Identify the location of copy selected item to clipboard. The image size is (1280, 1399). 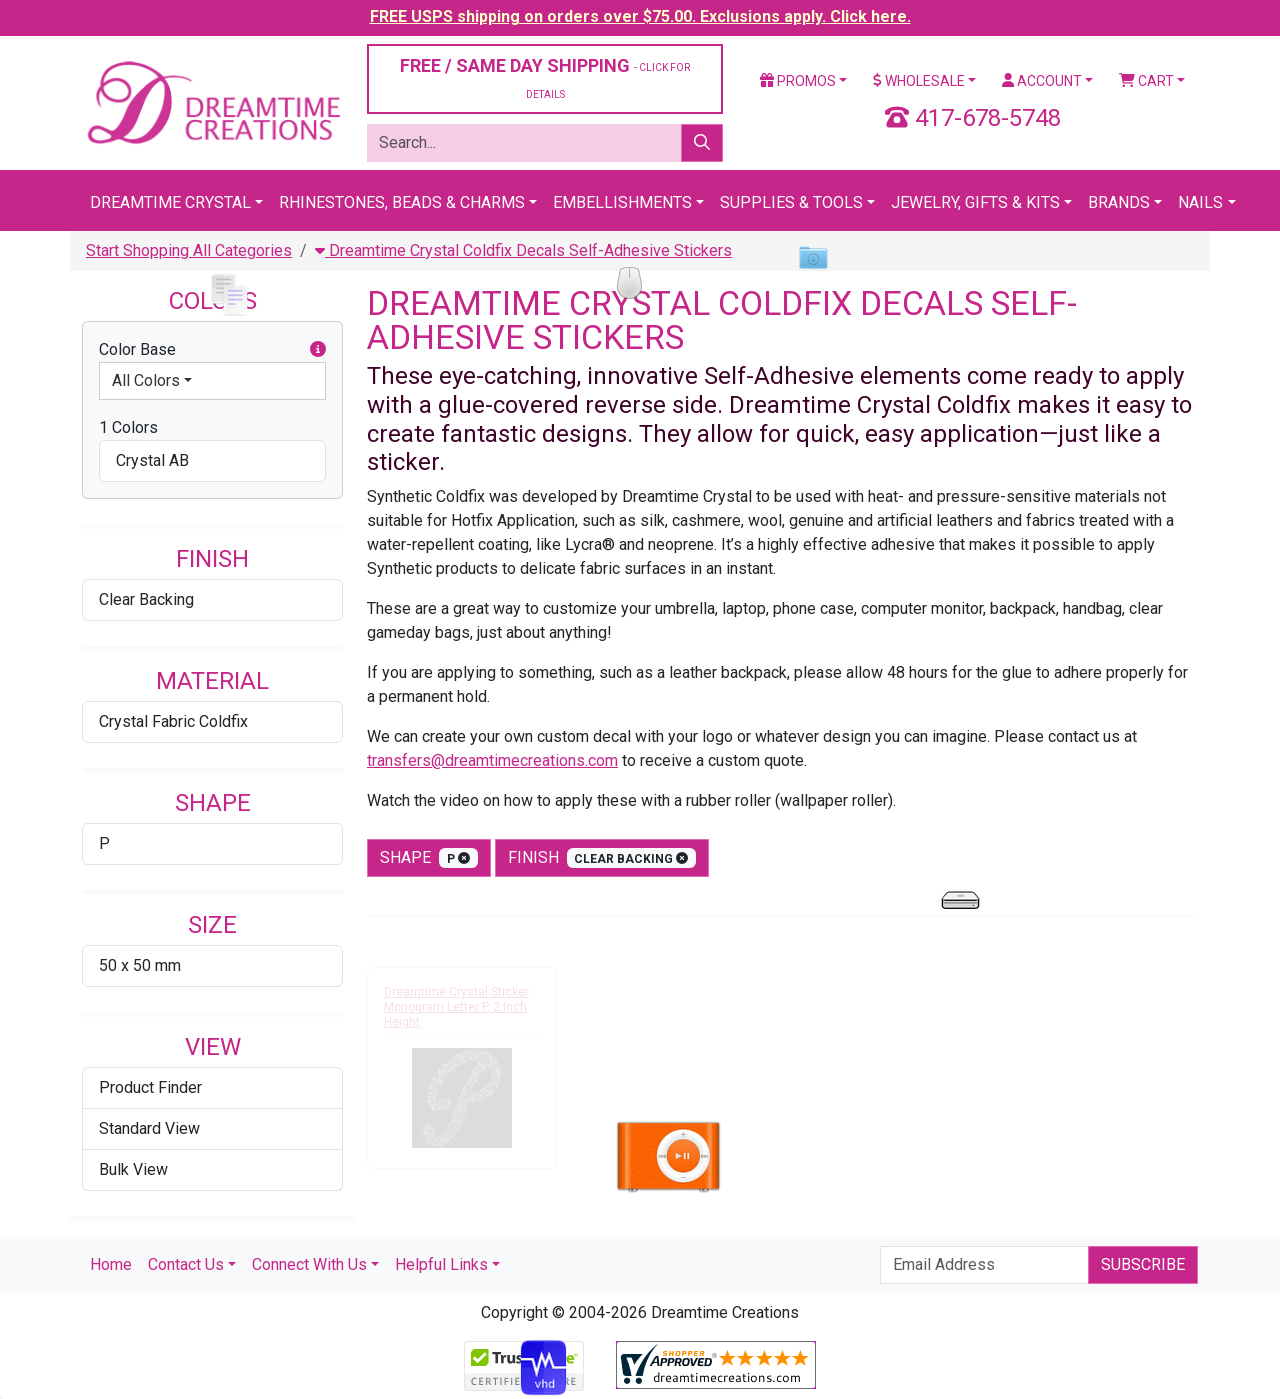
(229, 294).